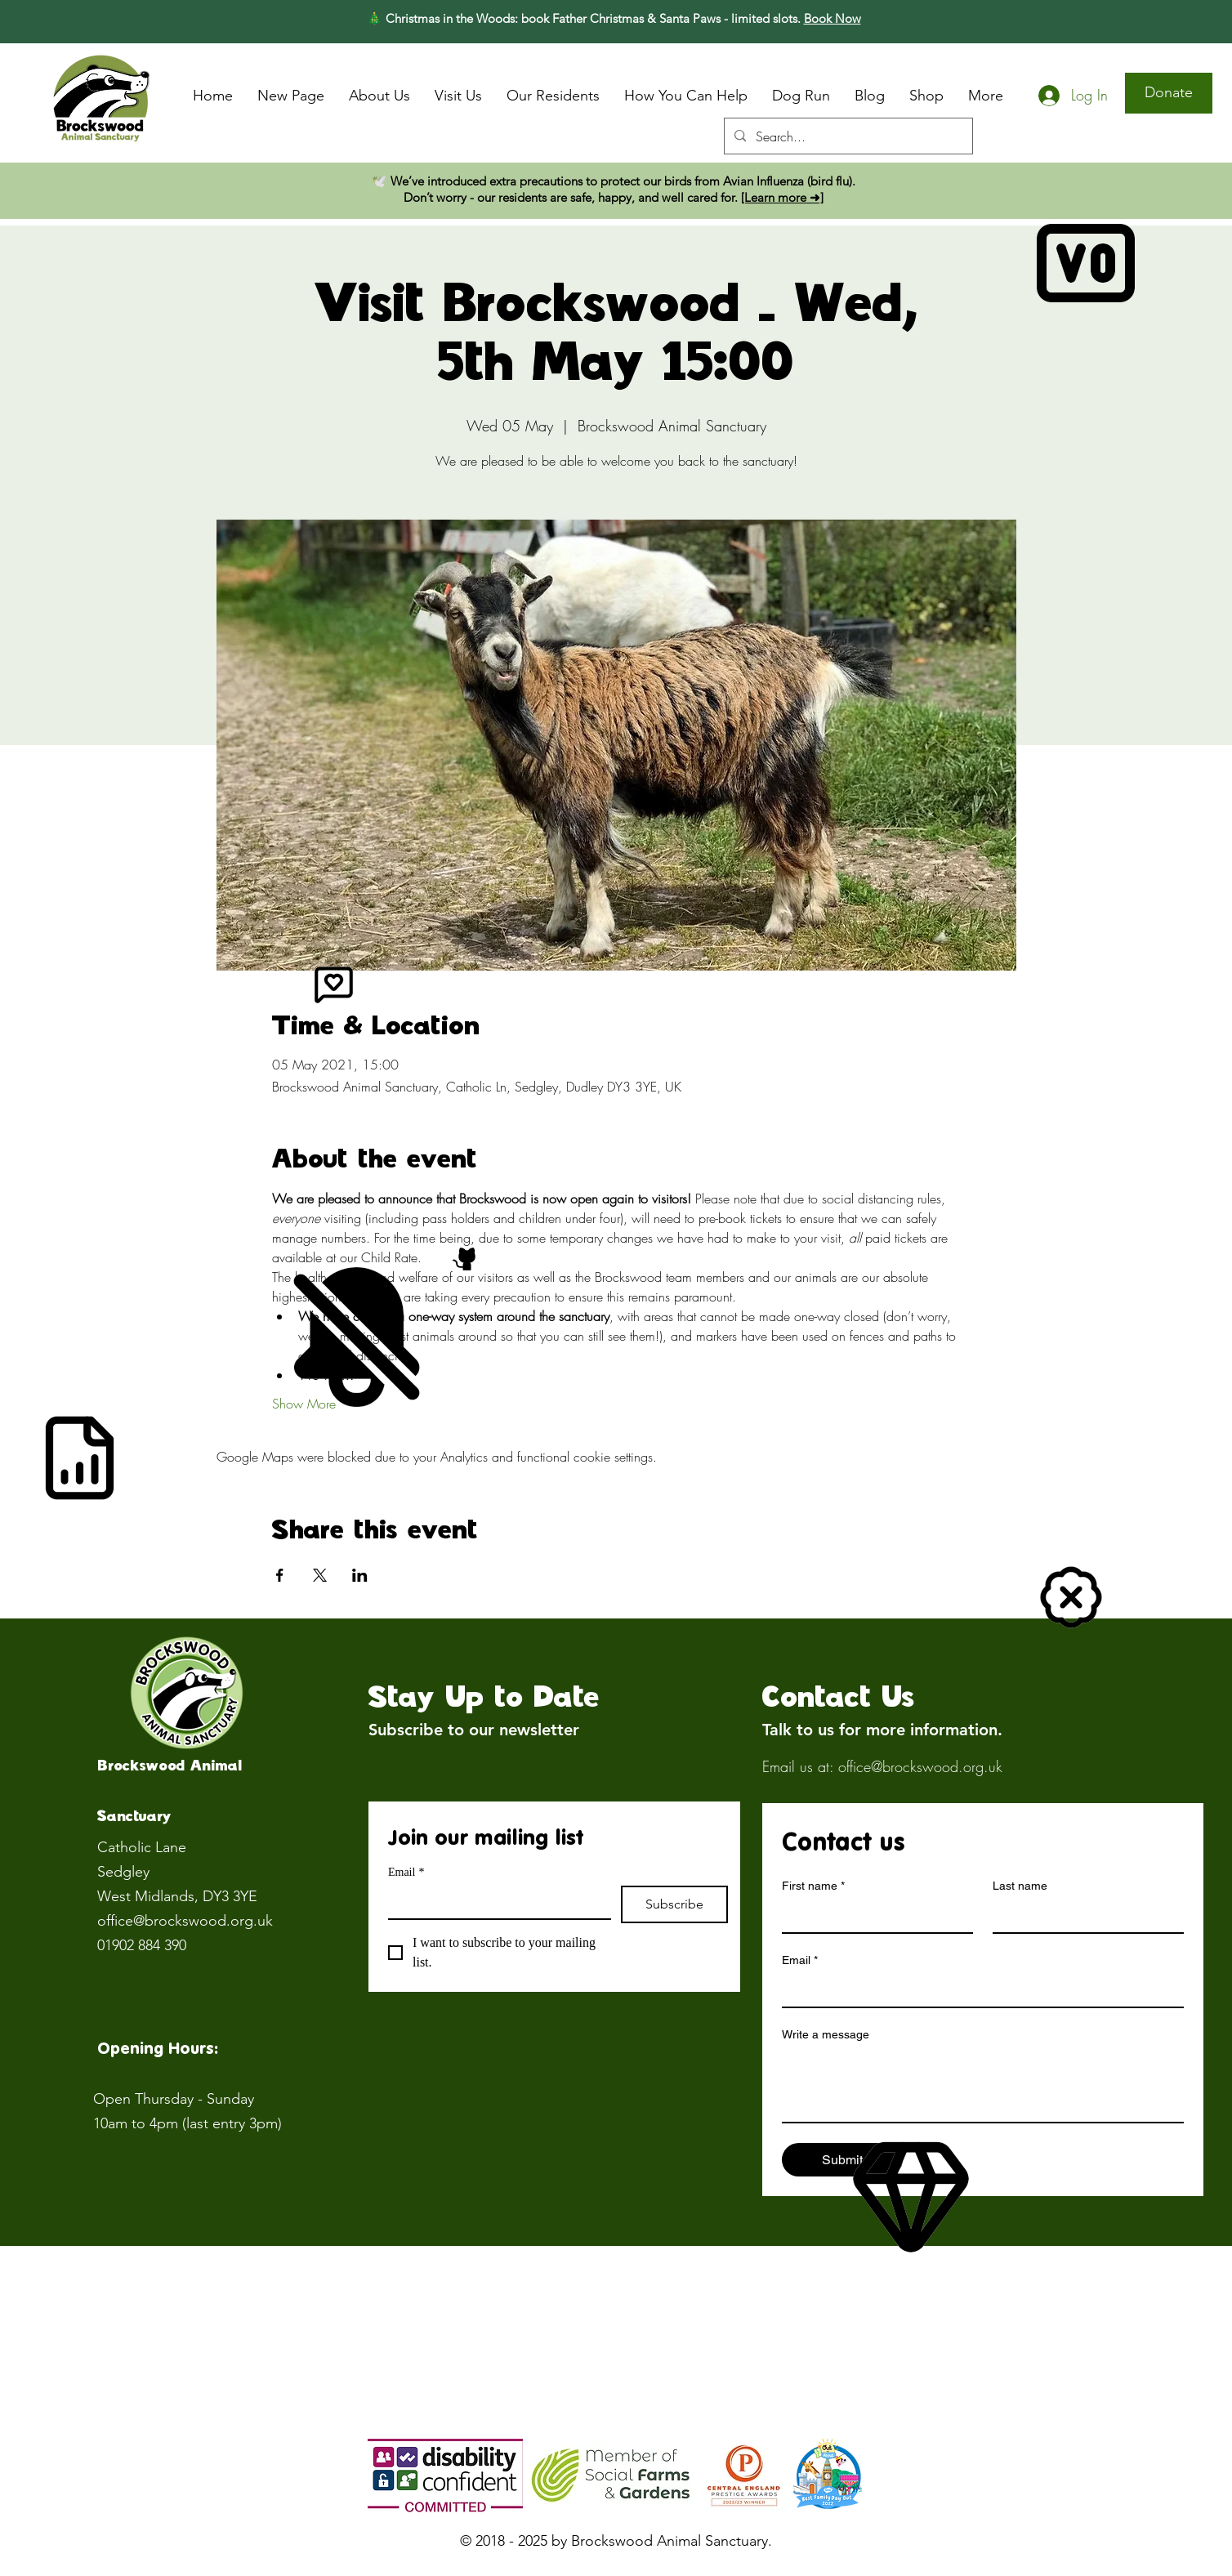 The width and height of the screenshot is (1232, 2576). I want to click on toggle voiceover or voice output settings, so click(1086, 263).